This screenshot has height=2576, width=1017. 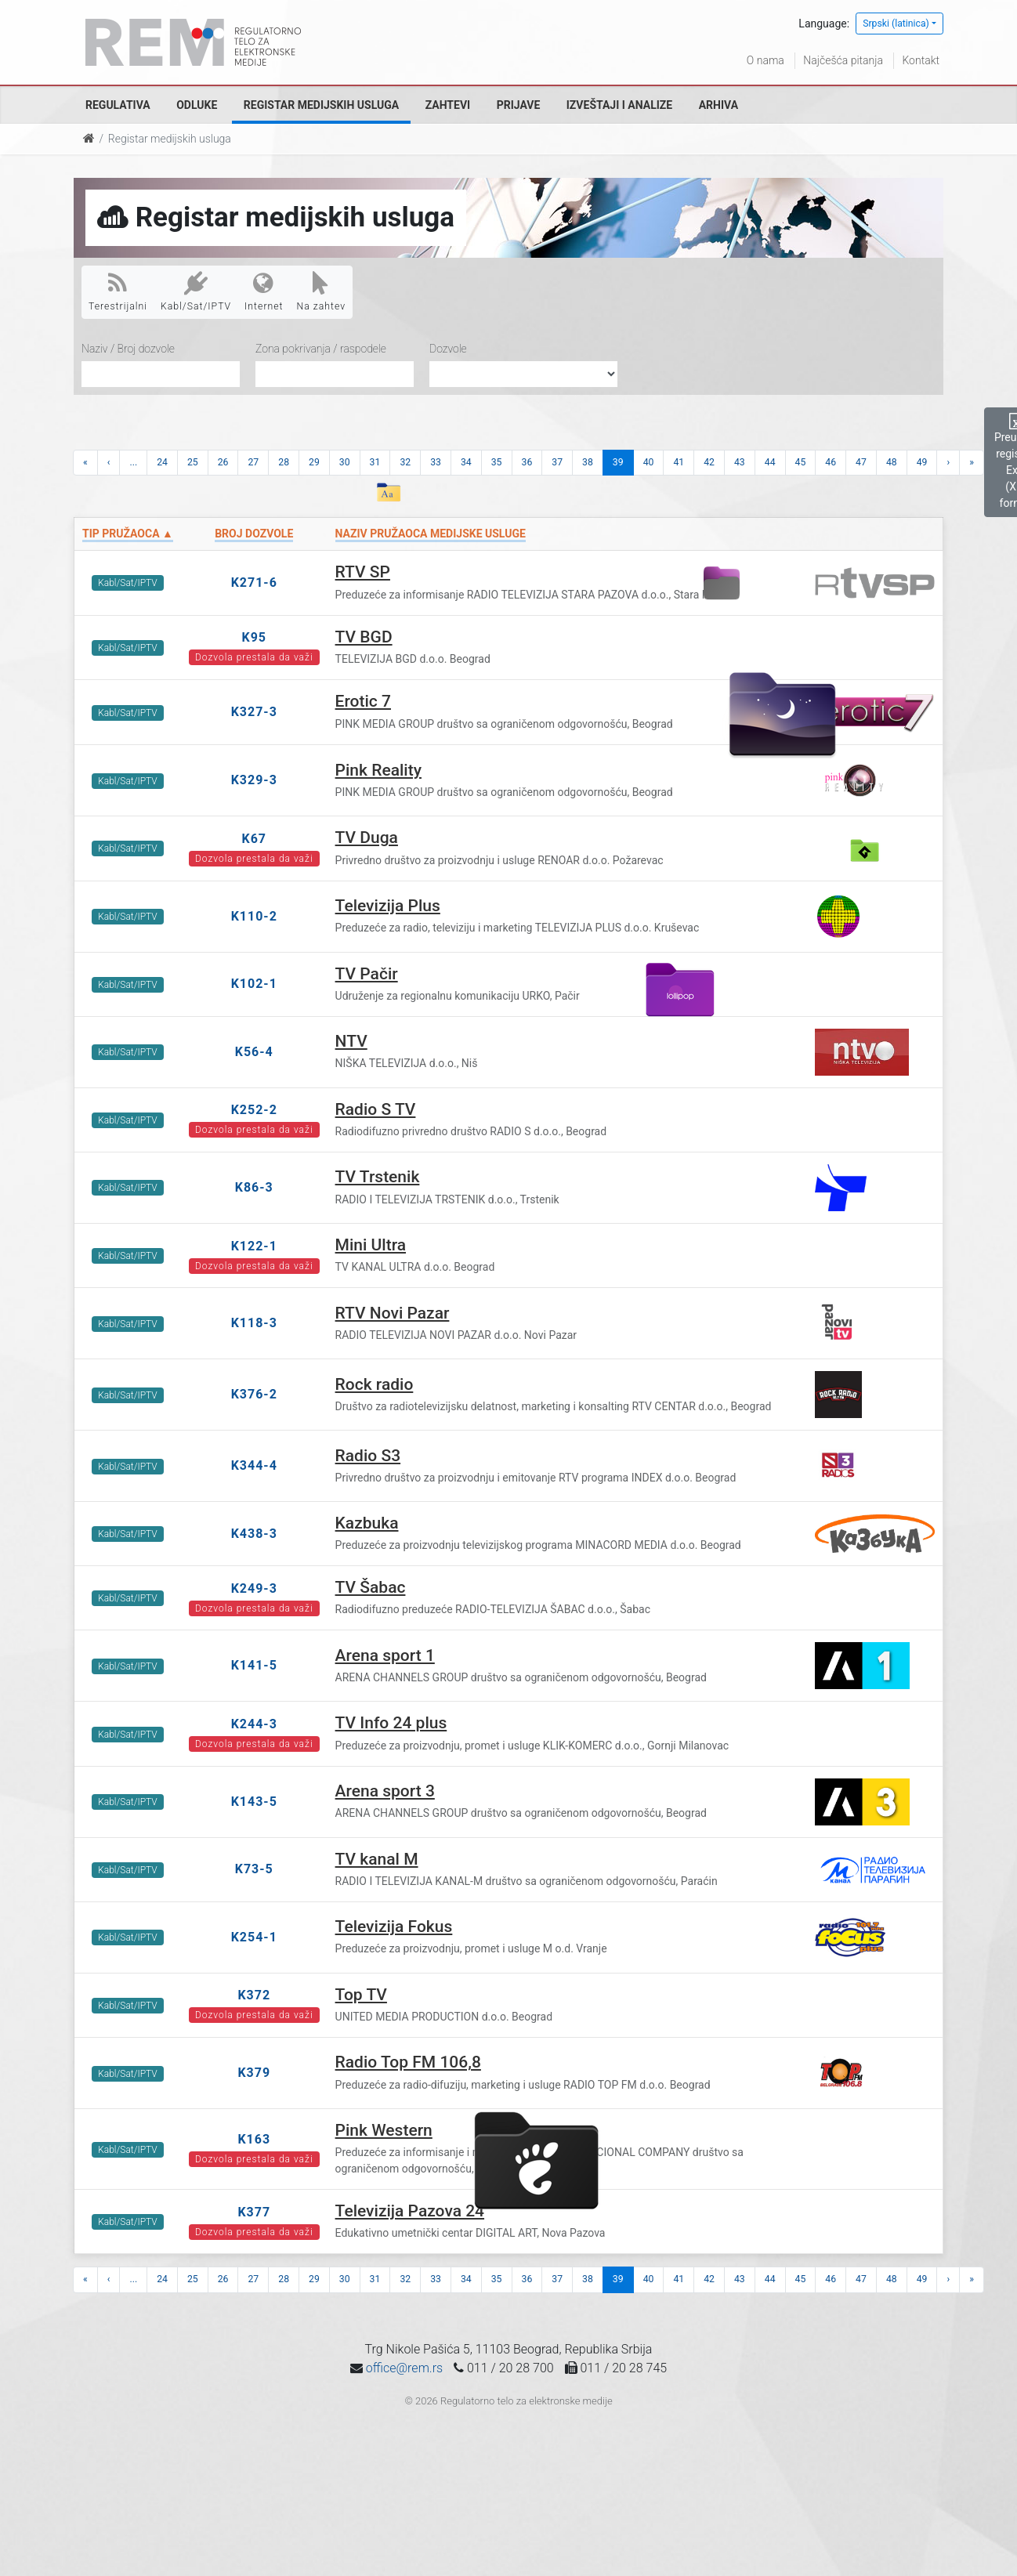 I want to click on open fonts folder, so click(x=389, y=493).